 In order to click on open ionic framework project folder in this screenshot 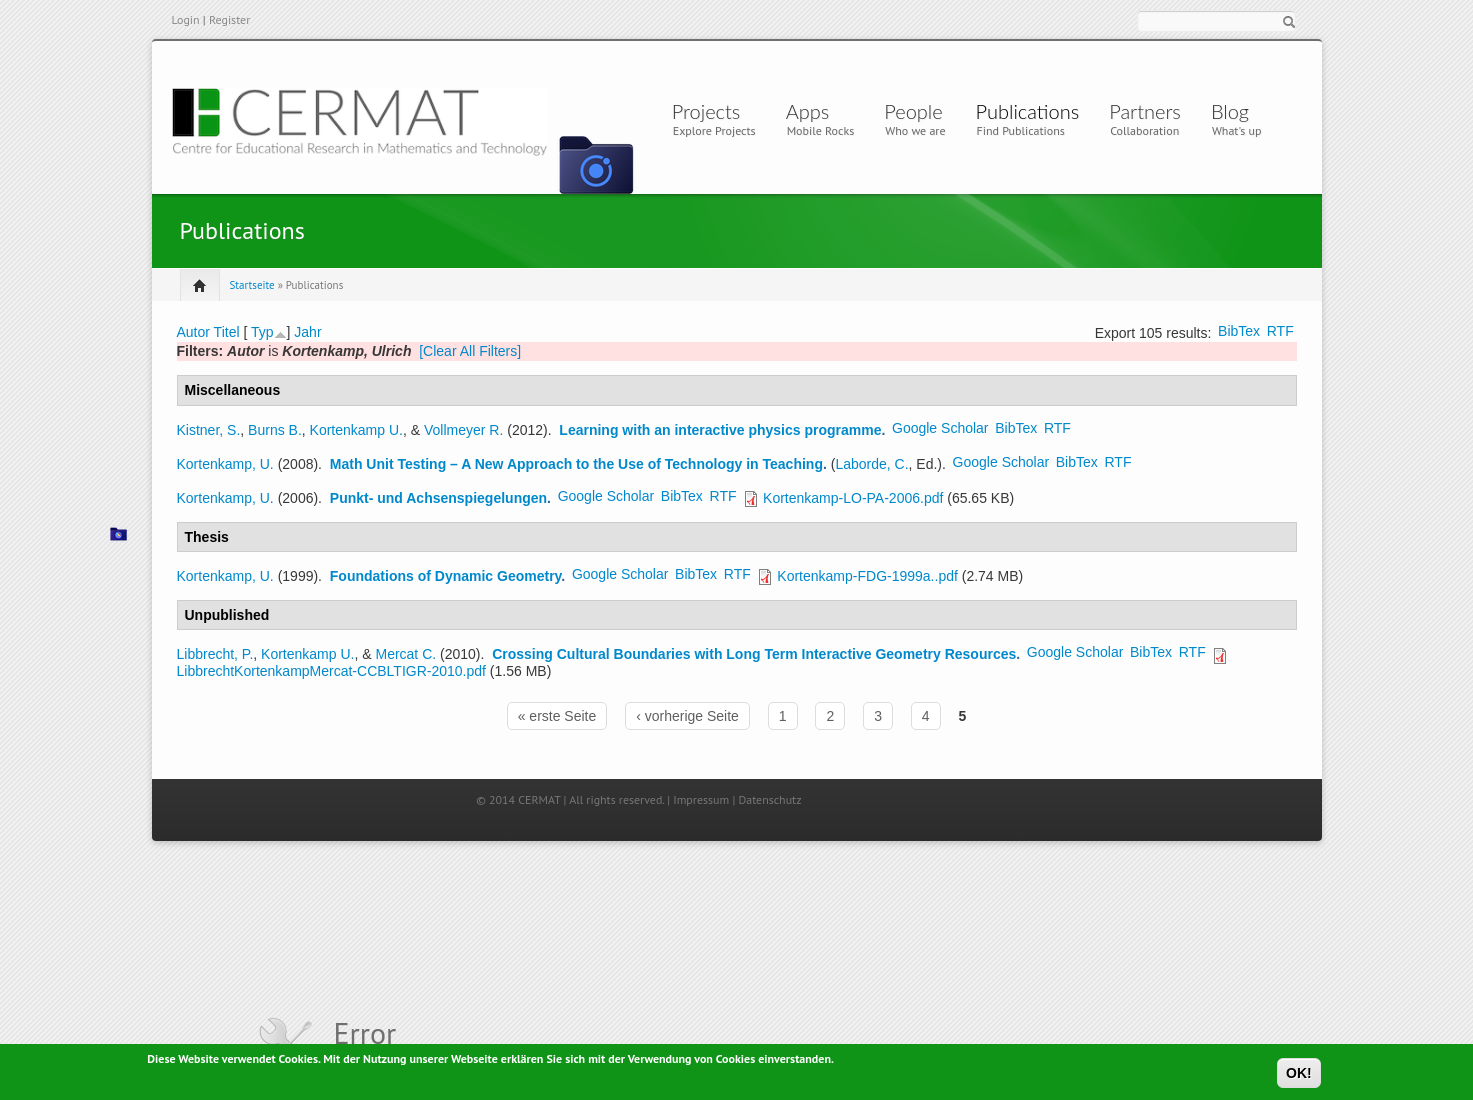, I will do `click(596, 167)`.